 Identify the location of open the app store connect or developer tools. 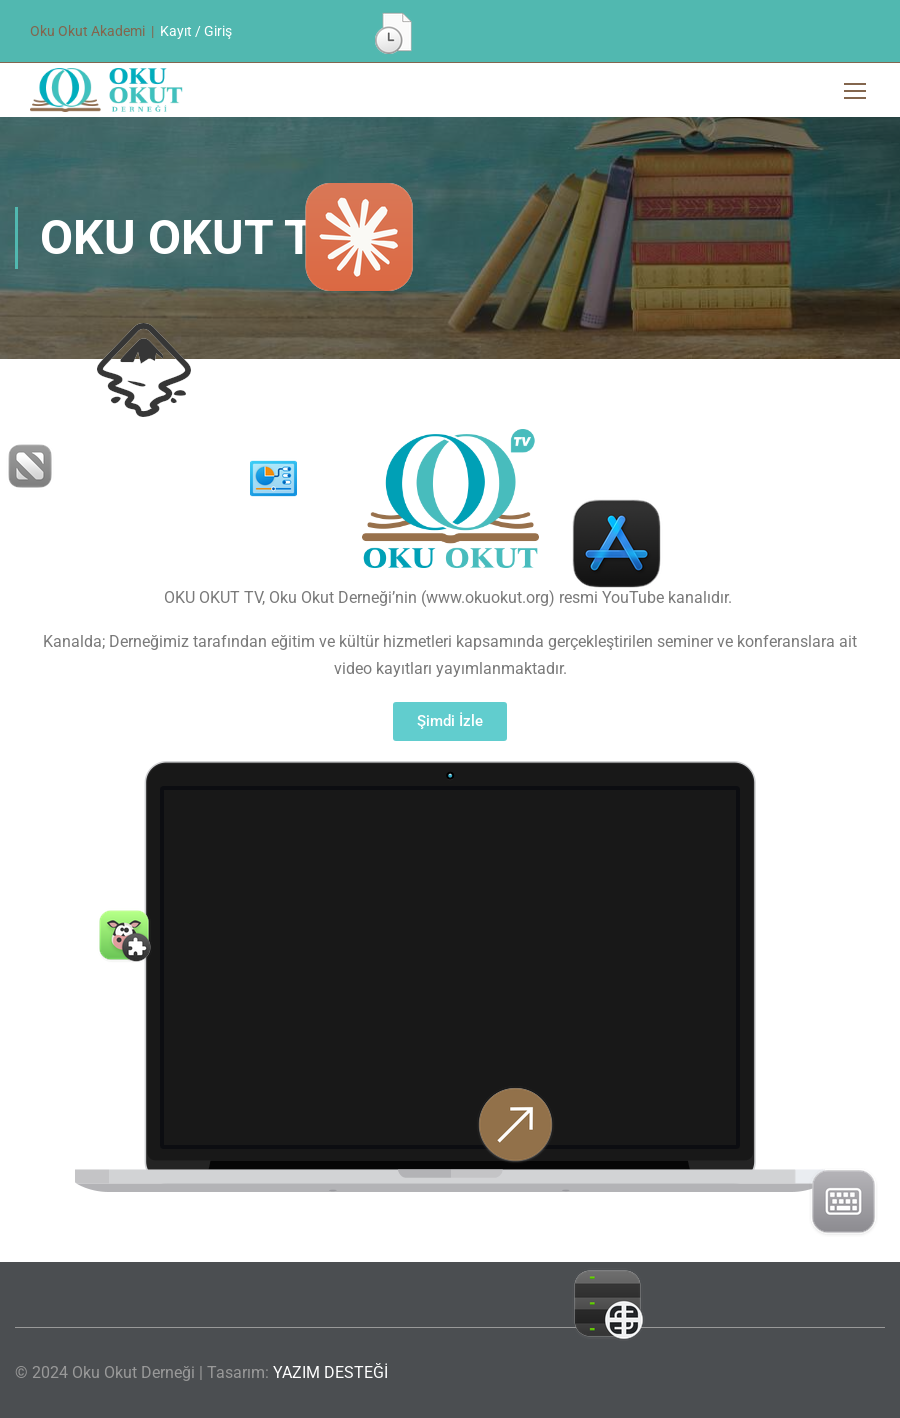
(616, 543).